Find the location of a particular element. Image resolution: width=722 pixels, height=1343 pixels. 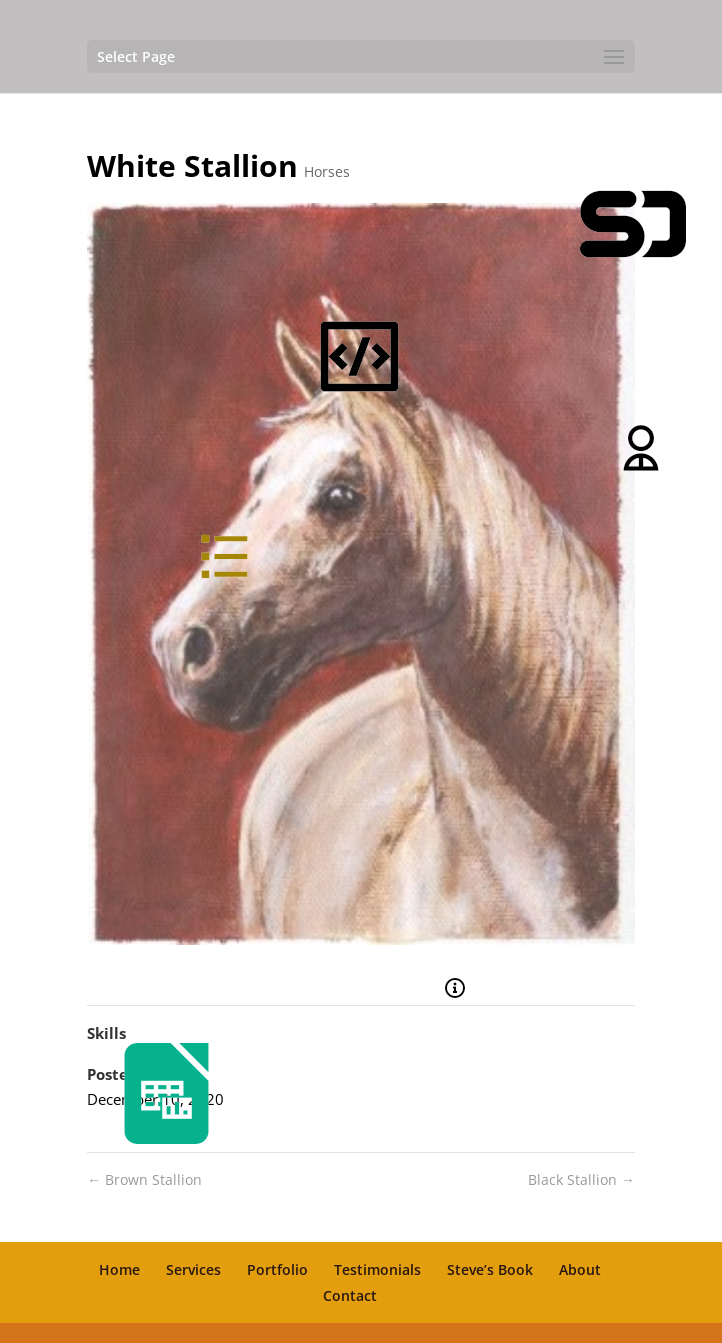

view your profile is located at coordinates (641, 449).